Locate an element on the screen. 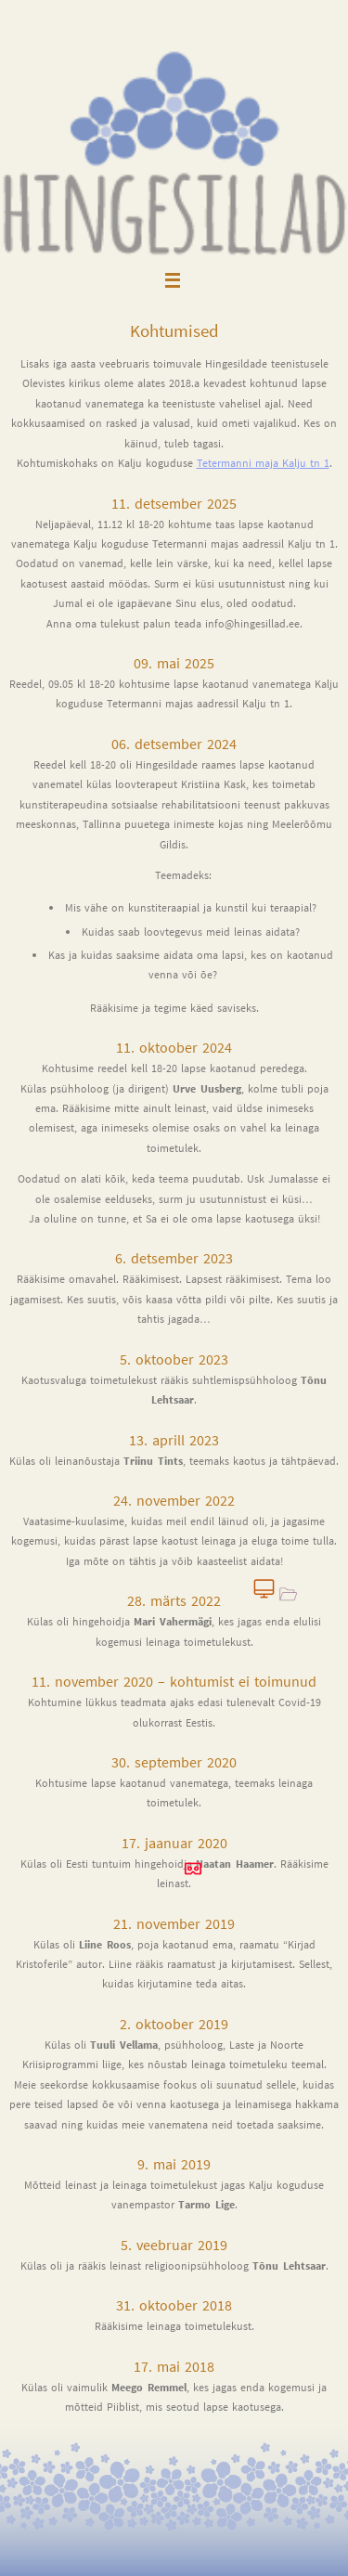  open folder containing files is located at coordinates (288, 1594).